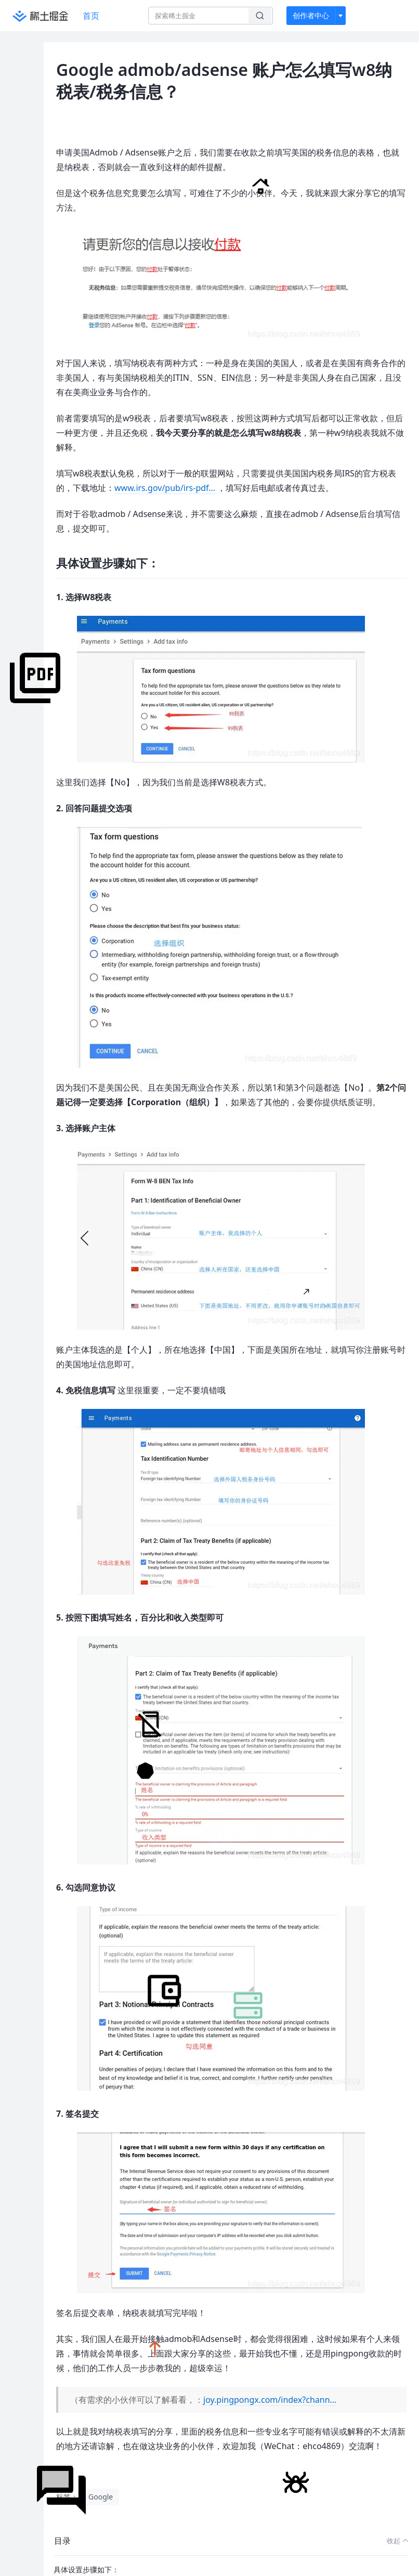 This screenshot has width=419, height=2576. Describe the element at coordinates (150, 1724) in the screenshot. I see `no cell phone signal or service` at that location.